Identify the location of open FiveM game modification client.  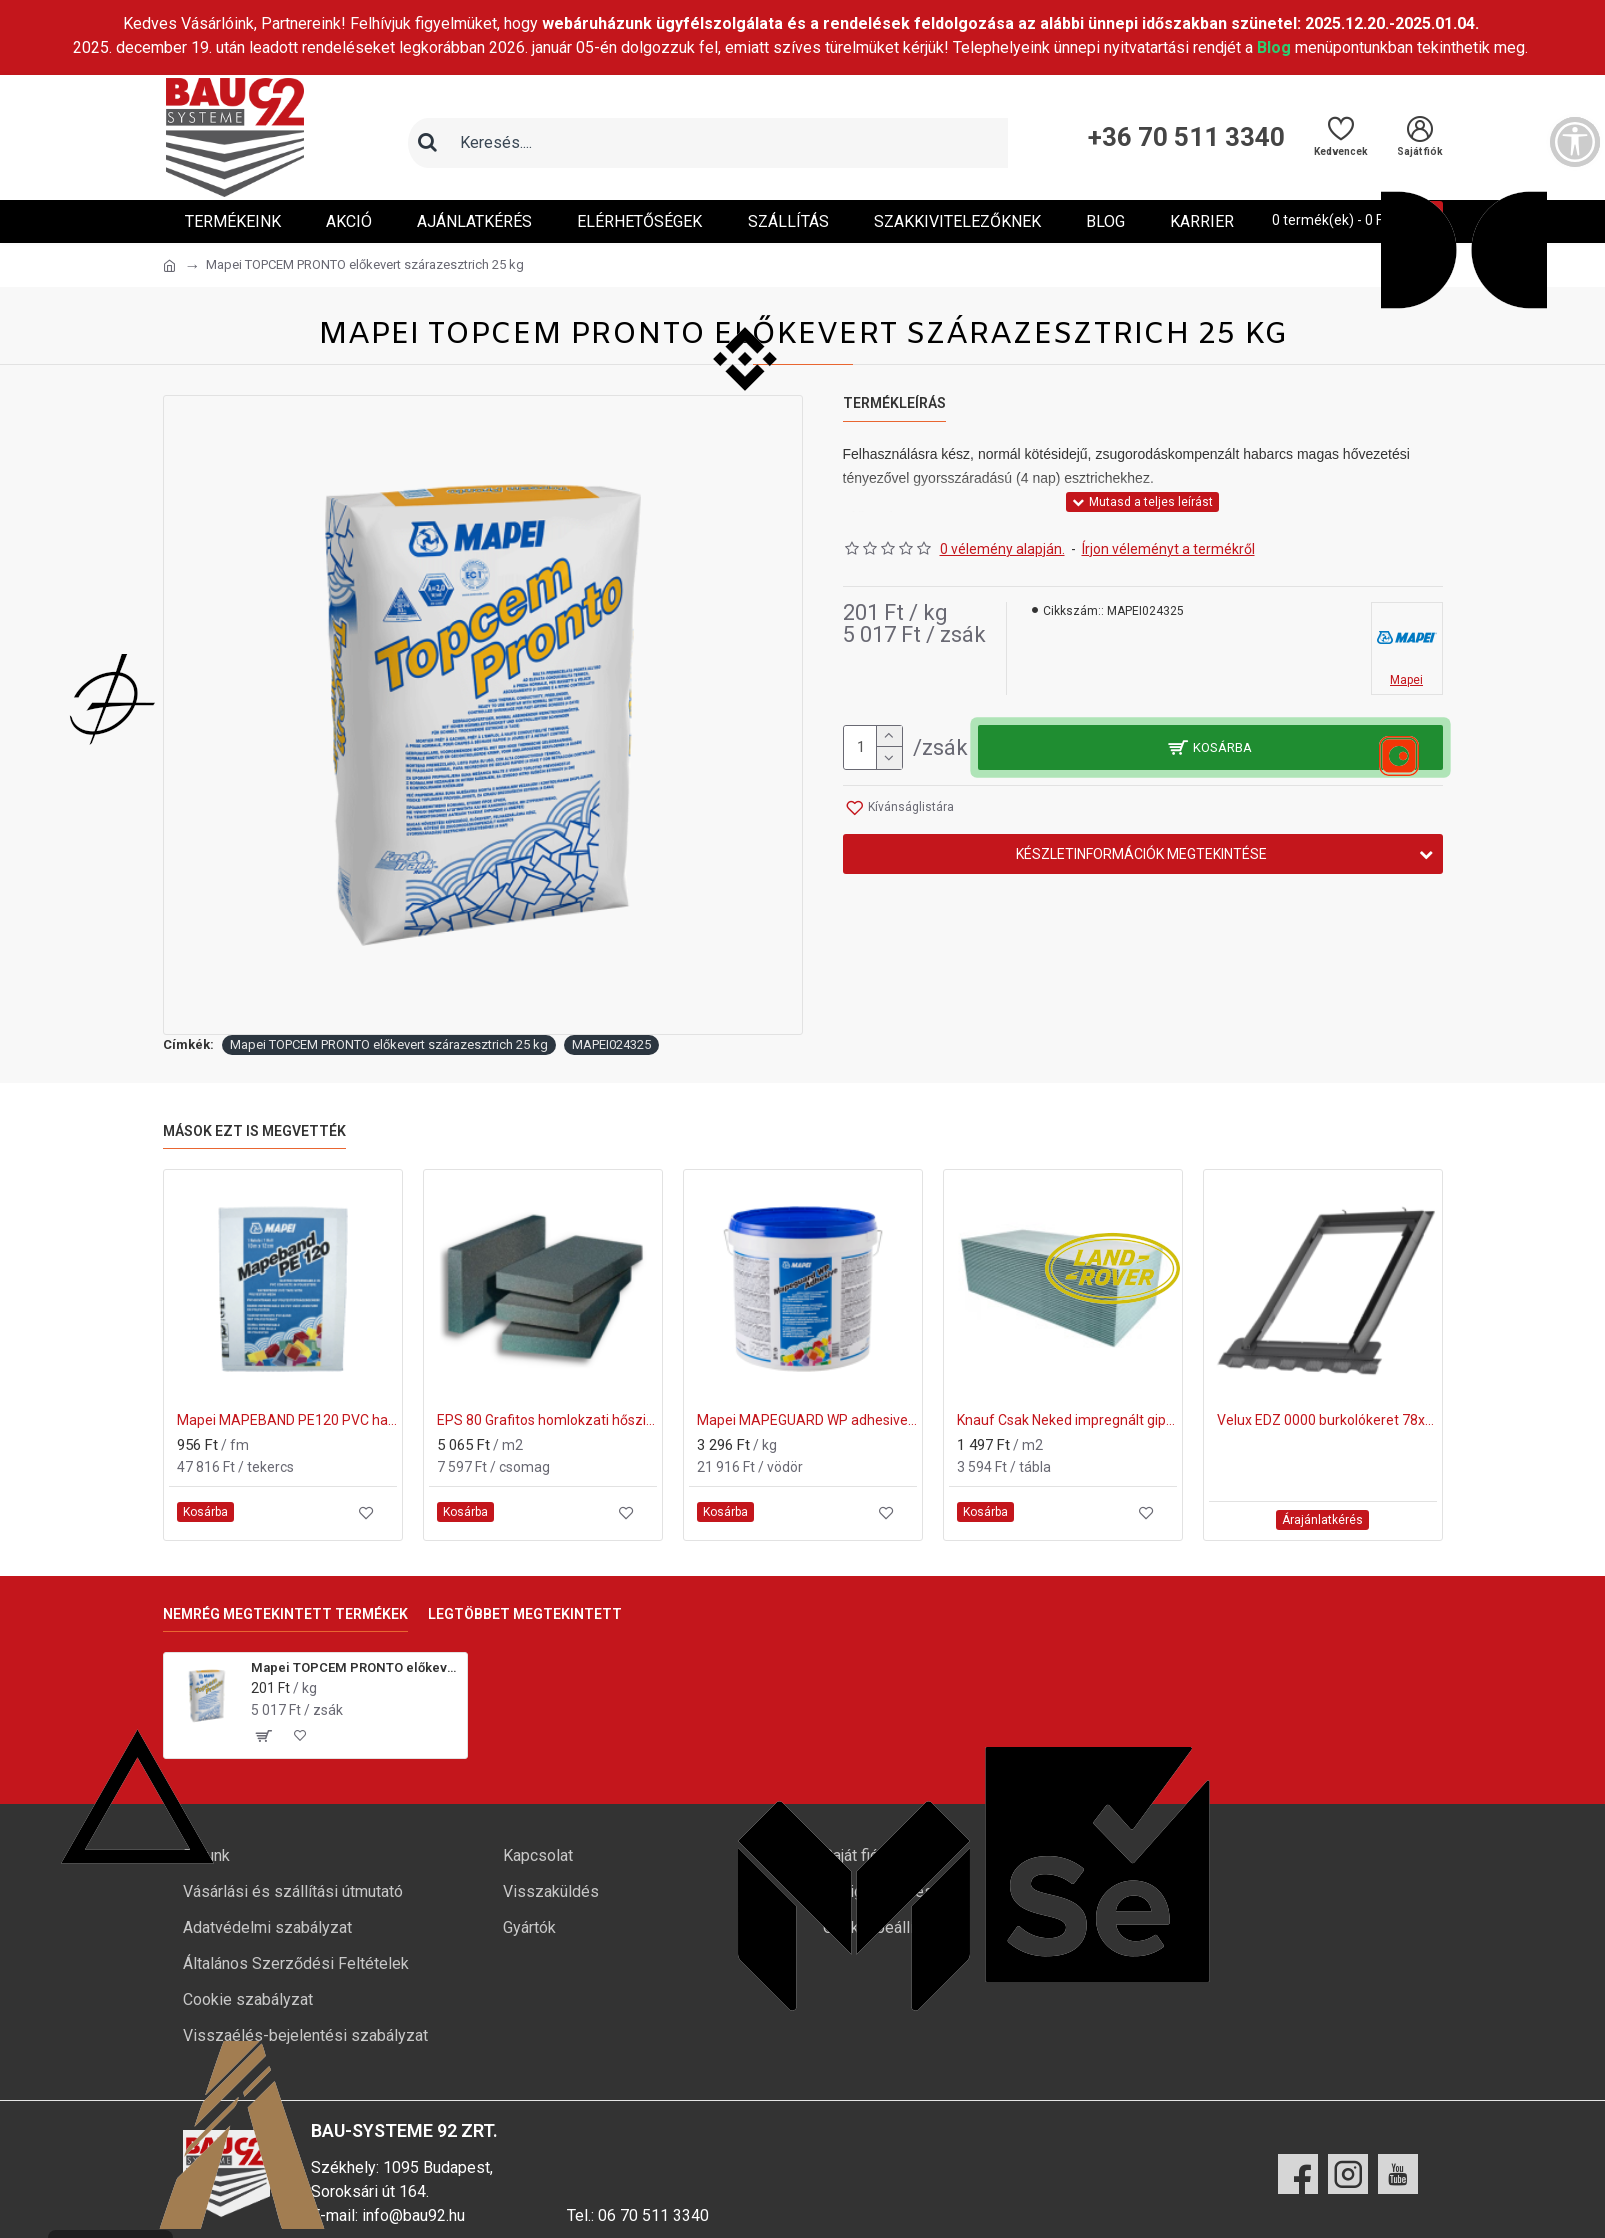
(242, 2135).